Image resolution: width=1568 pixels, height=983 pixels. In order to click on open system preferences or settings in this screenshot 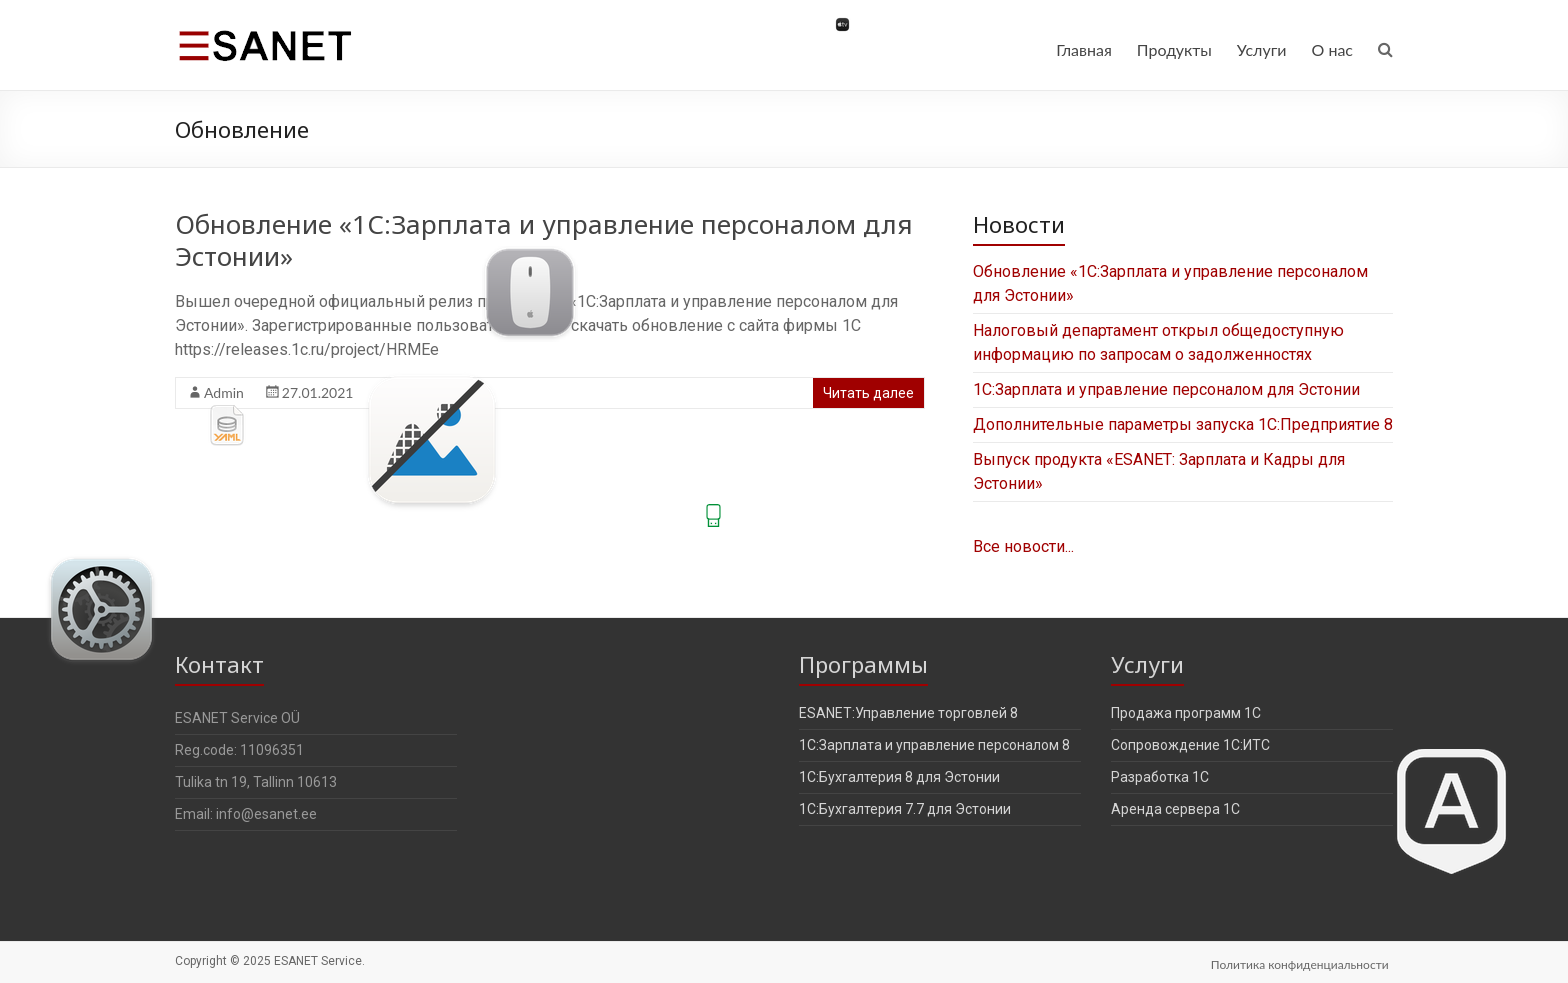, I will do `click(101, 609)`.